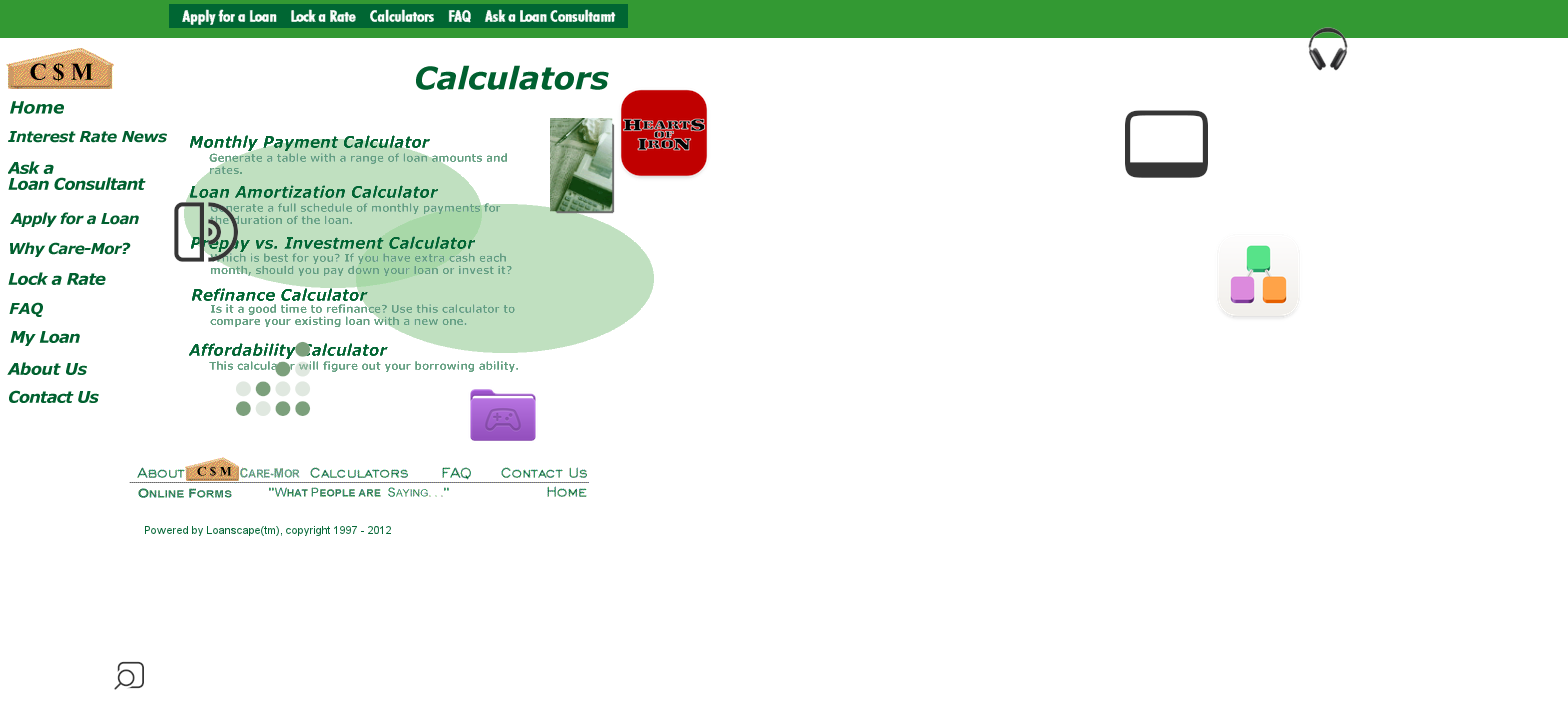 The height and width of the screenshot is (720, 1568). I want to click on connect bluetooth headphones, so click(1328, 49).